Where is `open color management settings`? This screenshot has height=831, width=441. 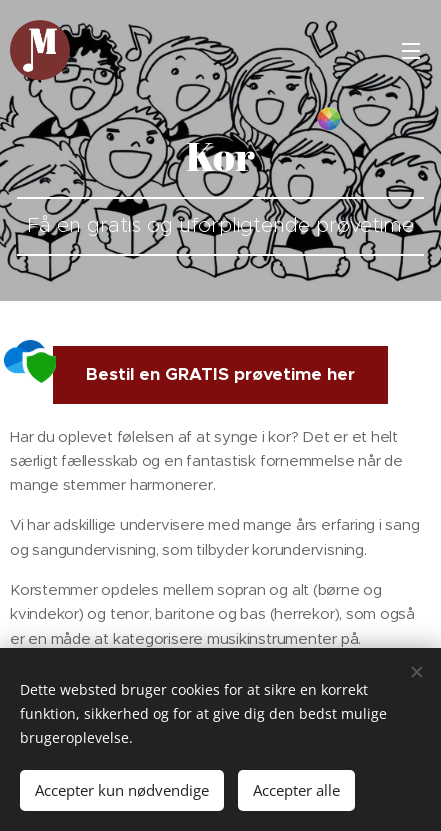 open color management settings is located at coordinates (329, 119).